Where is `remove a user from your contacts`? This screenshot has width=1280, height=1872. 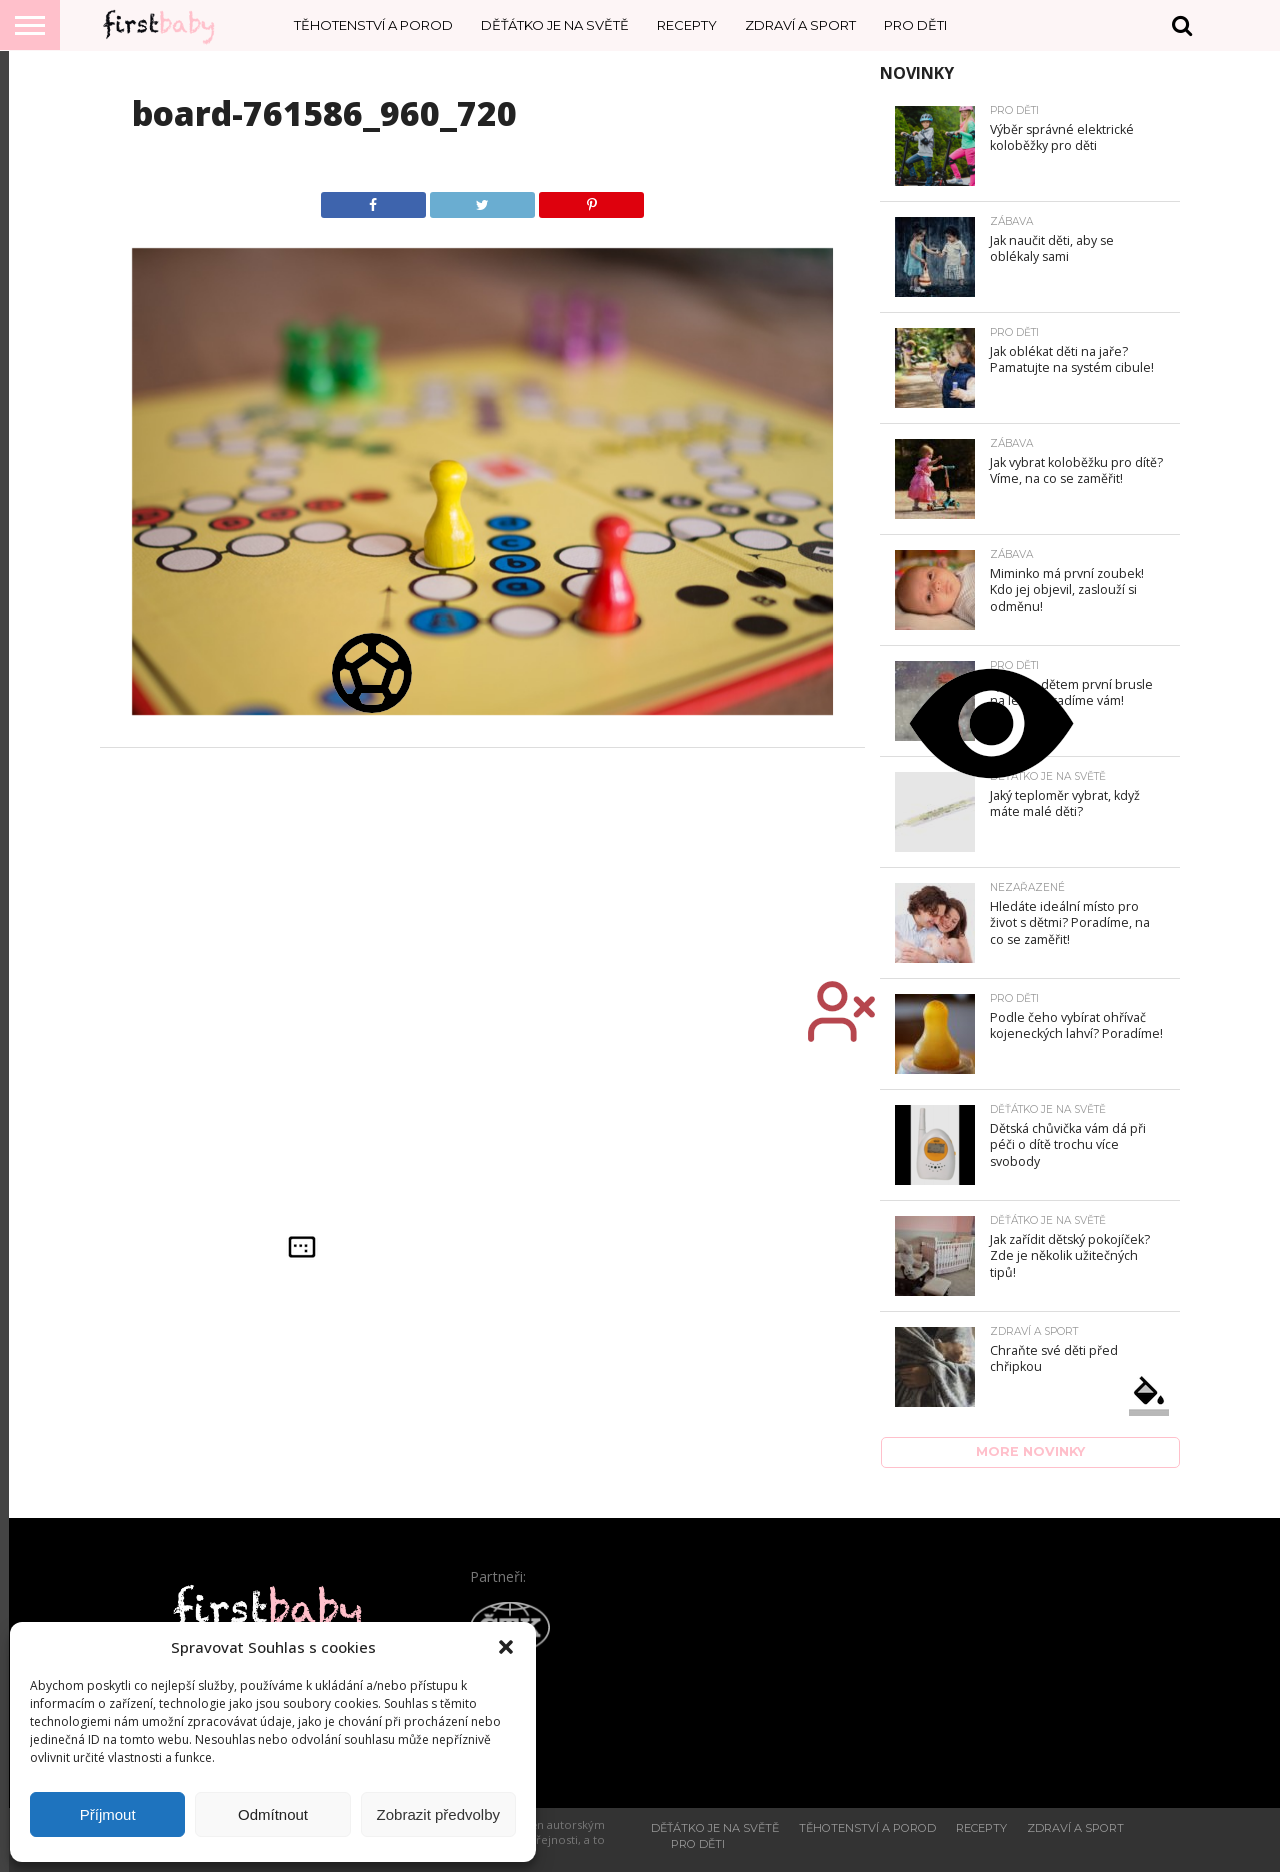 remove a user from your contacts is located at coordinates (841, 1011).